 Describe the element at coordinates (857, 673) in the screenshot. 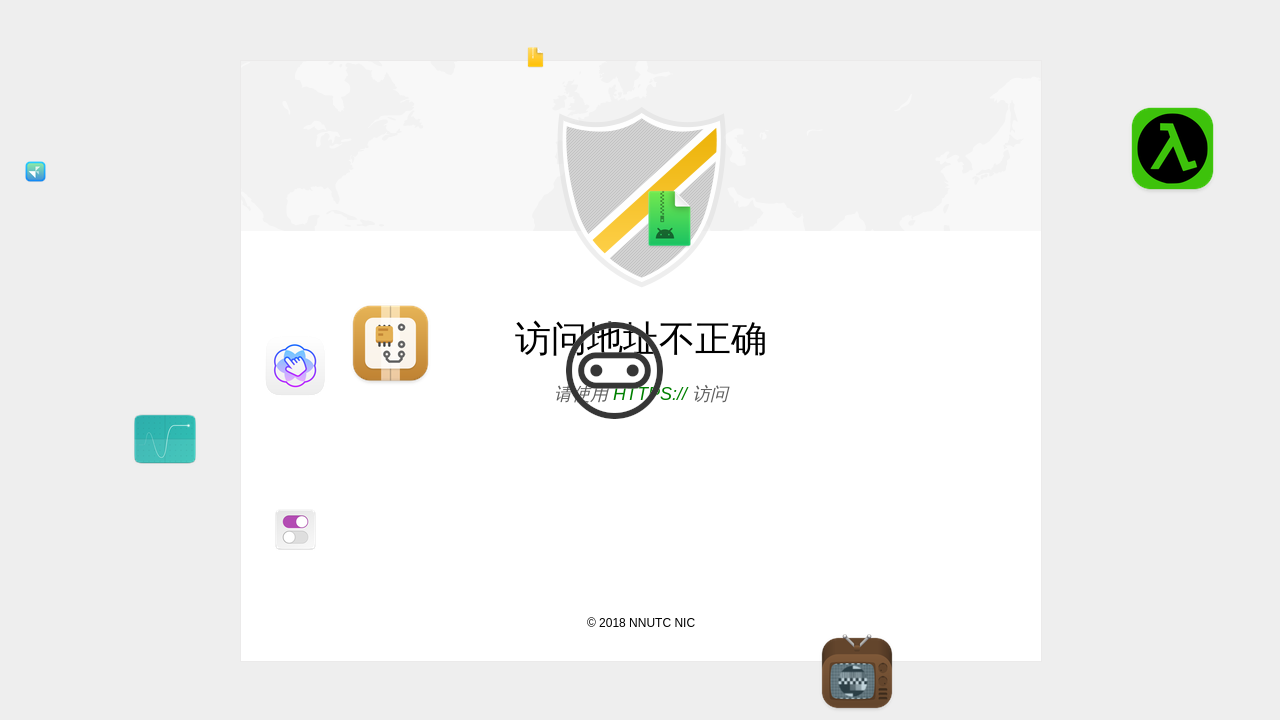

I see `open Televido app` at that location.